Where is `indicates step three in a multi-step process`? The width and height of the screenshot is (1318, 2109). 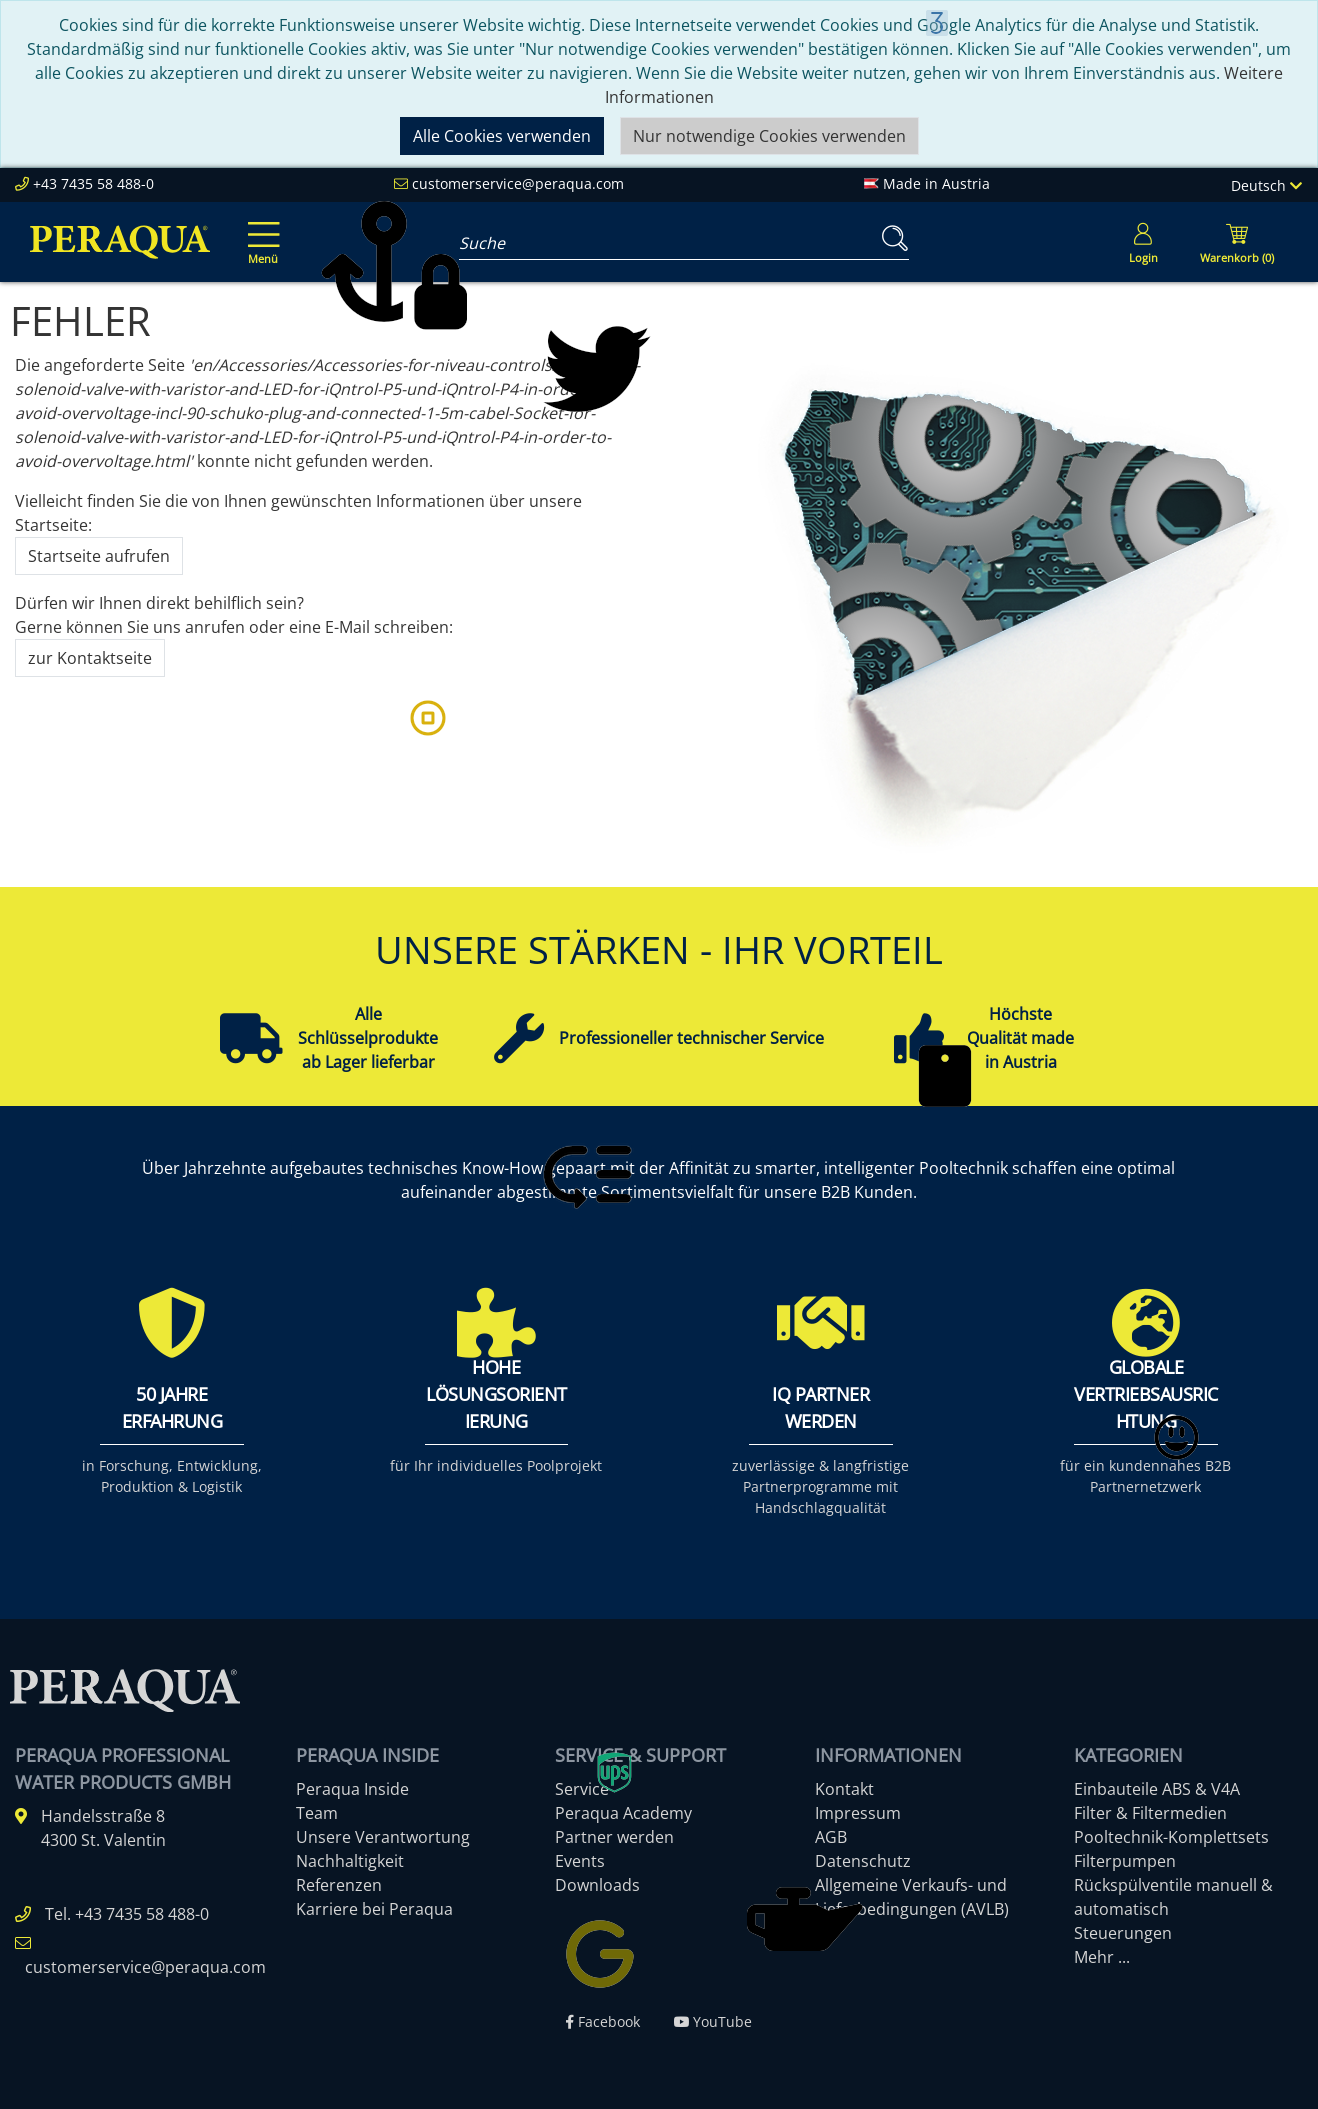 indicates step three in a multi-step process is located at coordinates (937, 23).